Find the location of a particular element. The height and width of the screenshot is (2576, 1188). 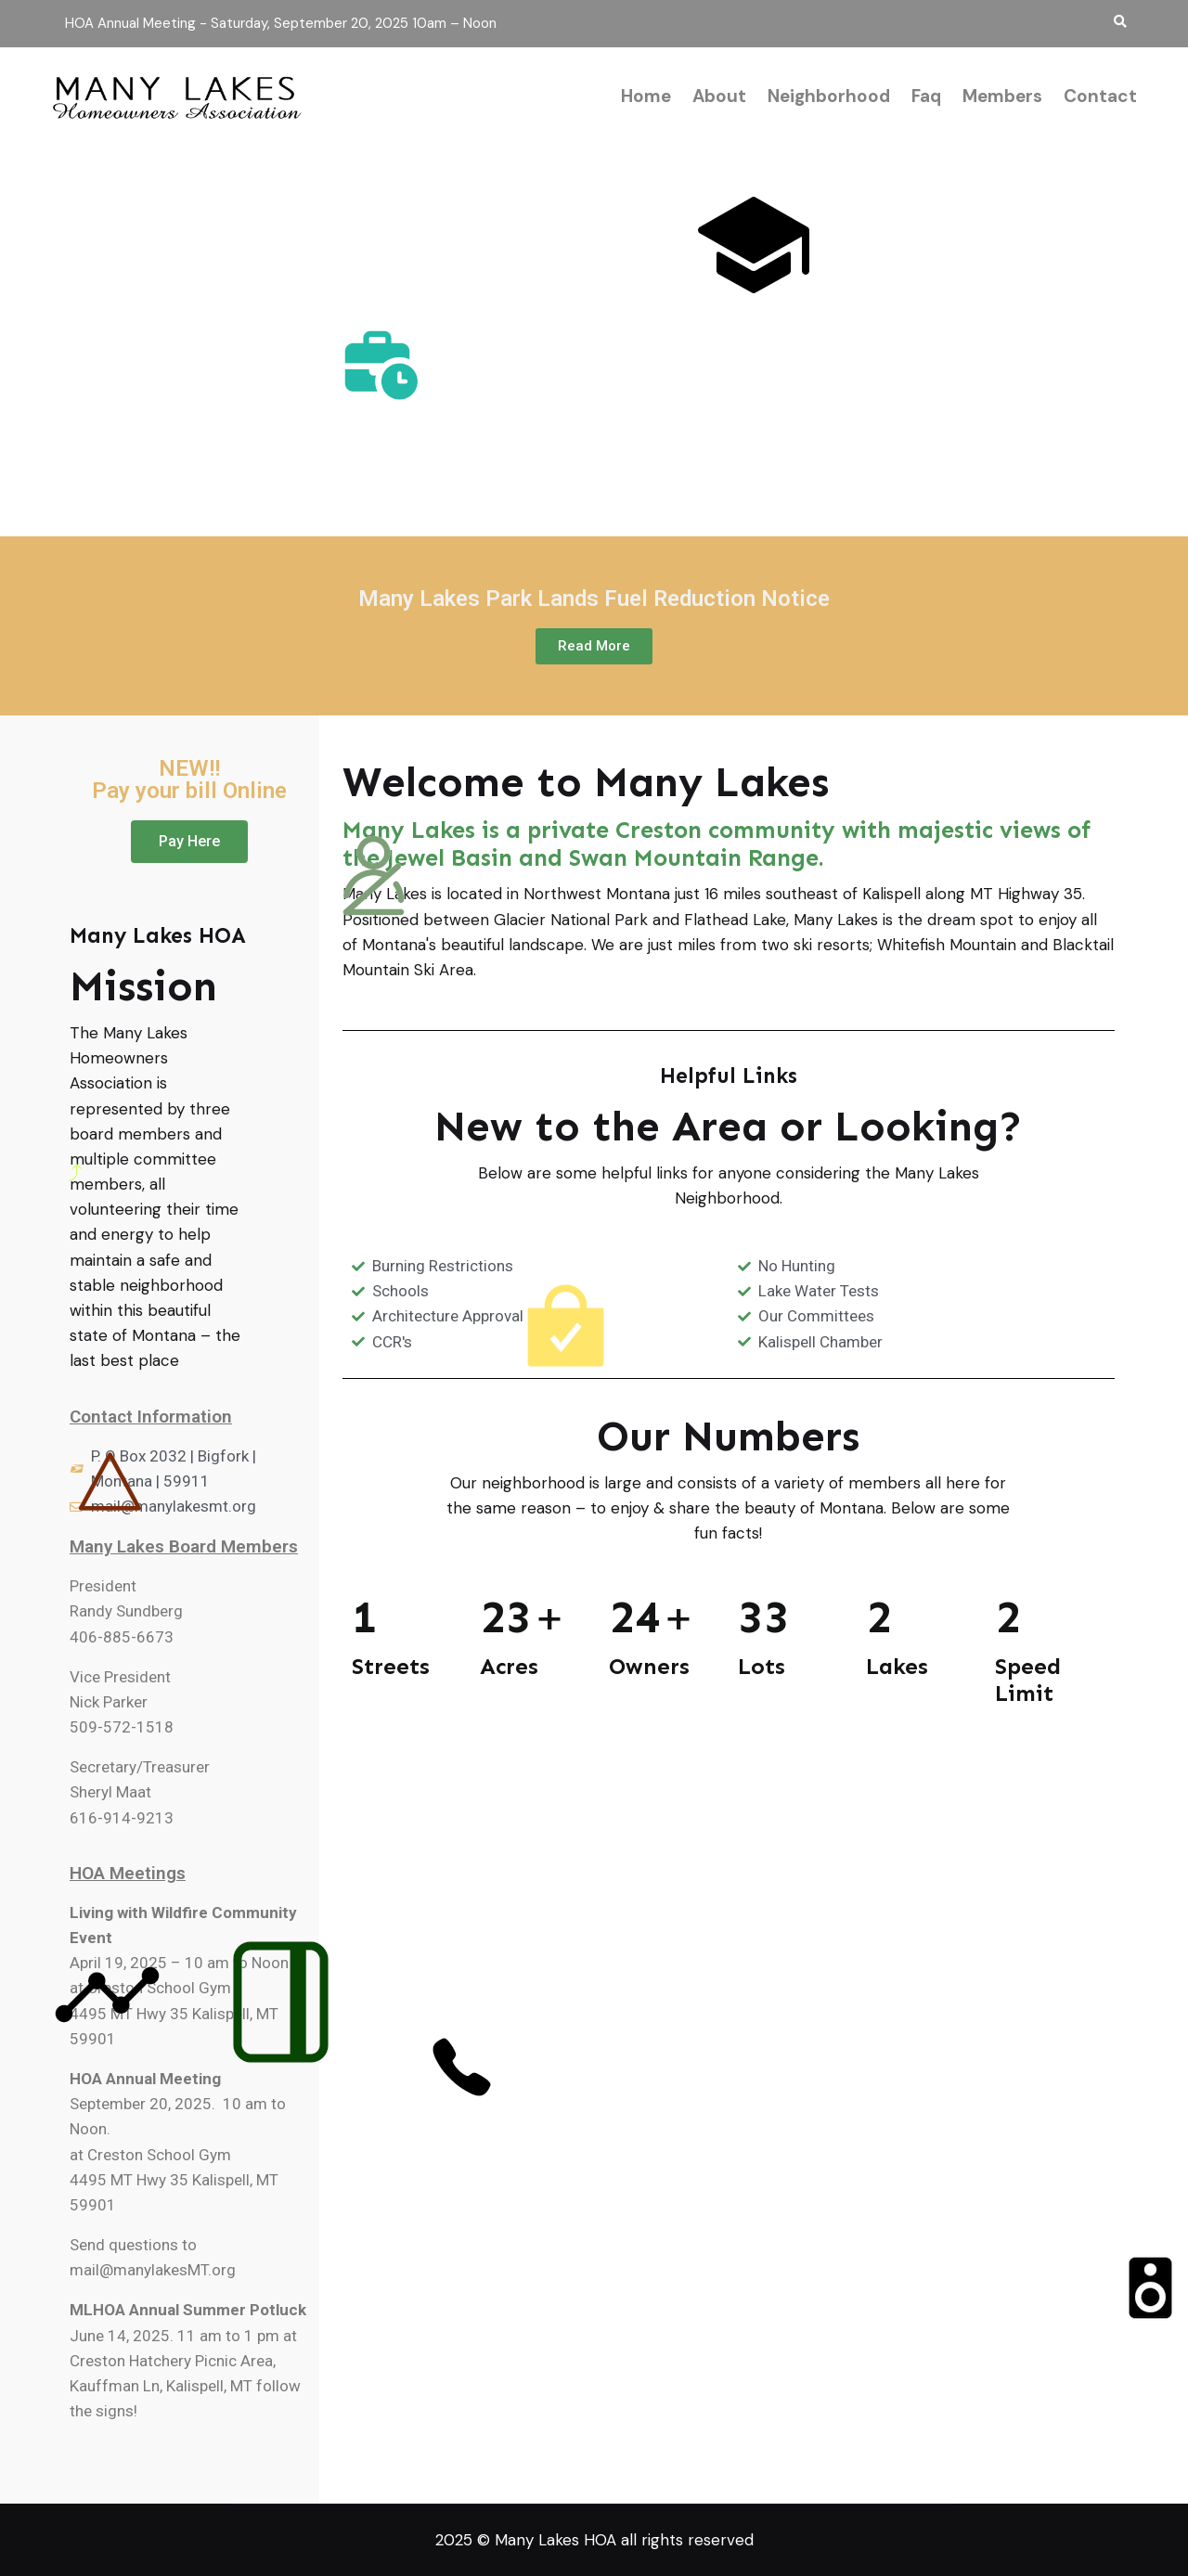

indicates a warning or caution state is located at coordinates (110, 1481).